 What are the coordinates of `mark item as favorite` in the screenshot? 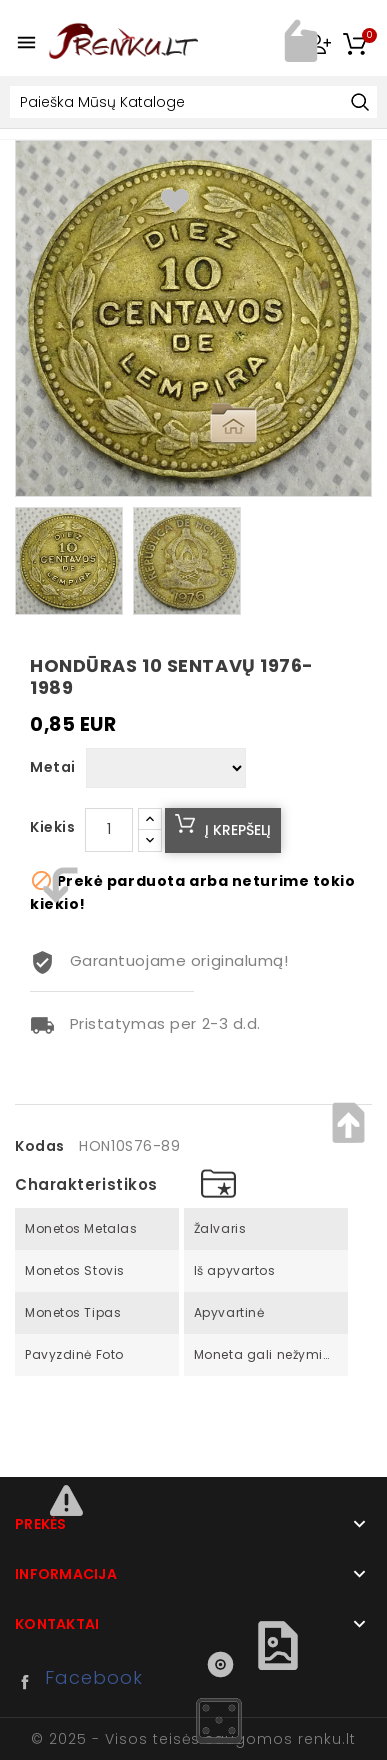 It's located at (175, 201).